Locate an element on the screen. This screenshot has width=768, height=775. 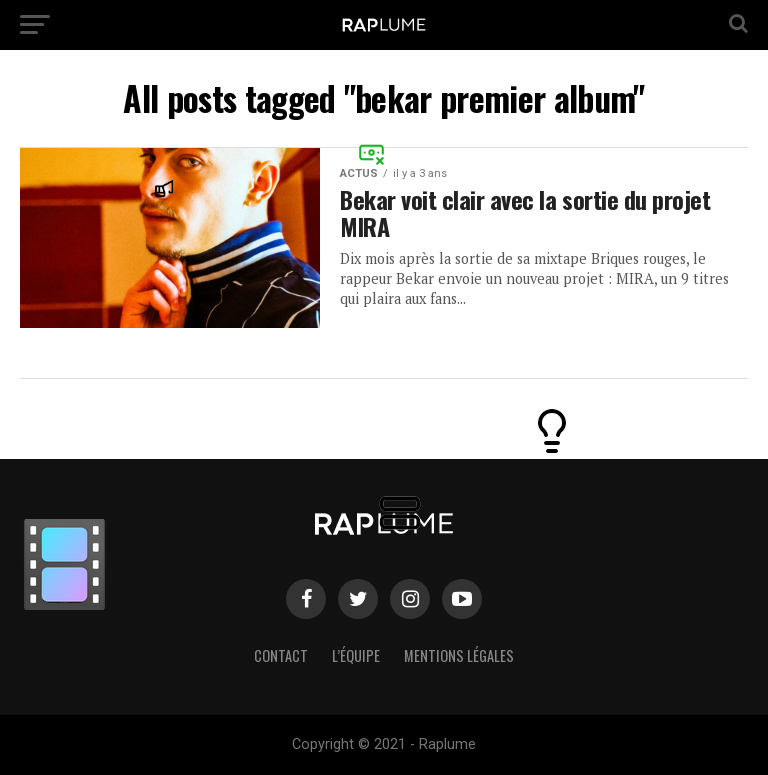
construction or building in progress is located at coordinates (164, 189).